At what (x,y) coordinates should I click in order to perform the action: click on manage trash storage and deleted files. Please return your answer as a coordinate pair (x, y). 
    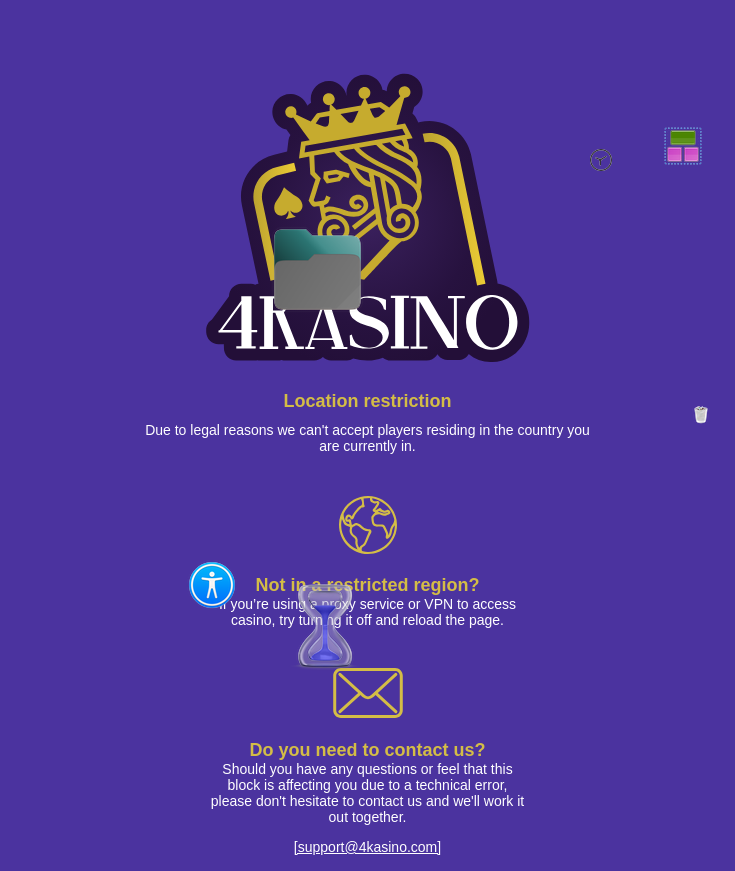
    Looking at the image, I should click on (701, 415).